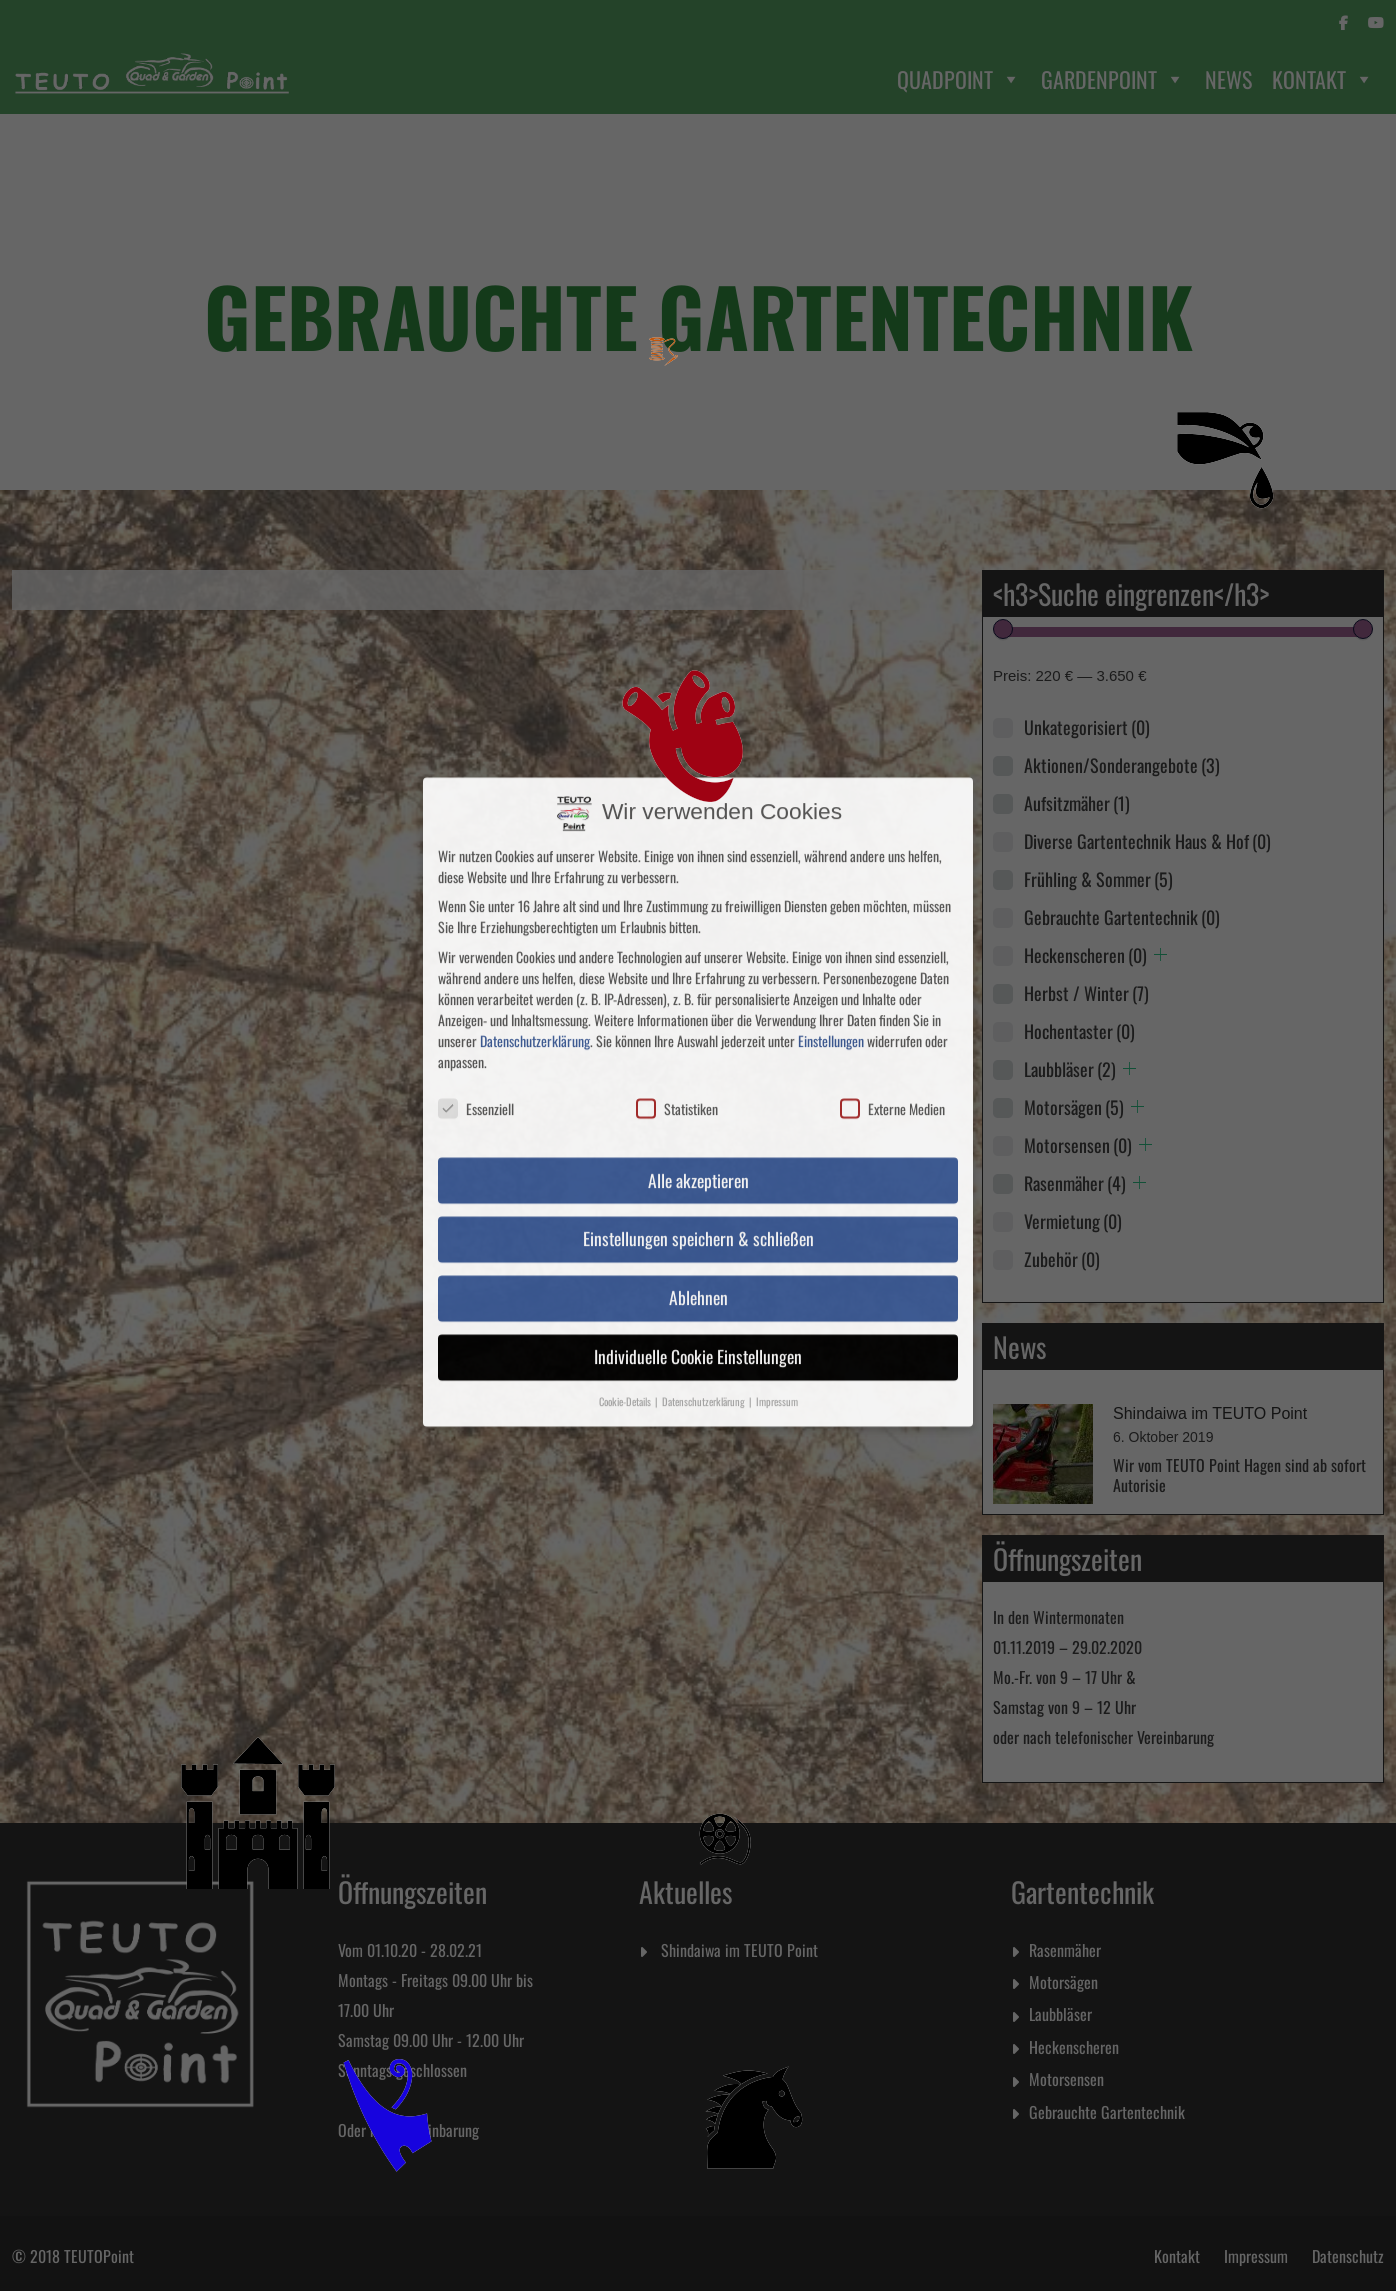 This screenshot has height=2291, width=1396. What do you see at coordinates (1225, 460) in the screenshot?
I see `indicates moisture or humidity level` at bounding box center [1225, 460].